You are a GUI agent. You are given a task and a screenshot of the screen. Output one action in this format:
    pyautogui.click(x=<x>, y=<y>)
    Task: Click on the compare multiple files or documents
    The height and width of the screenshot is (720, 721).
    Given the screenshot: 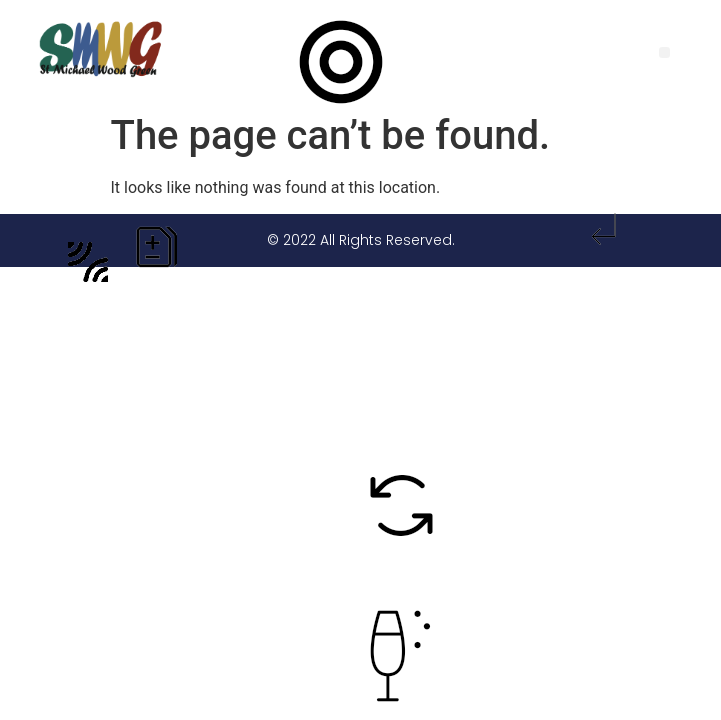 What is the action you would take?
    pyautogui.click(x=154, y=247)
    